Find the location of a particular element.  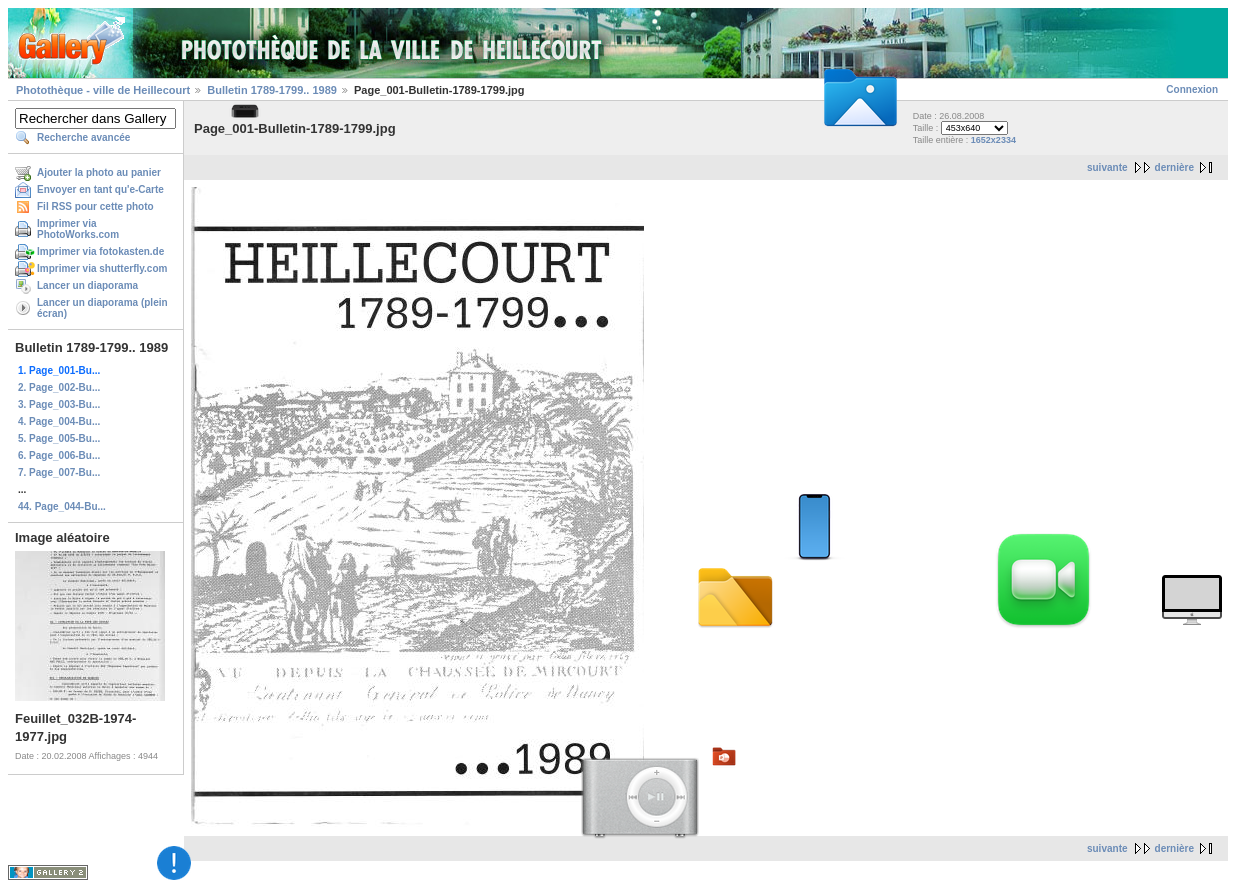

iPod shuffle device connected is located at coordinates (640, 776).